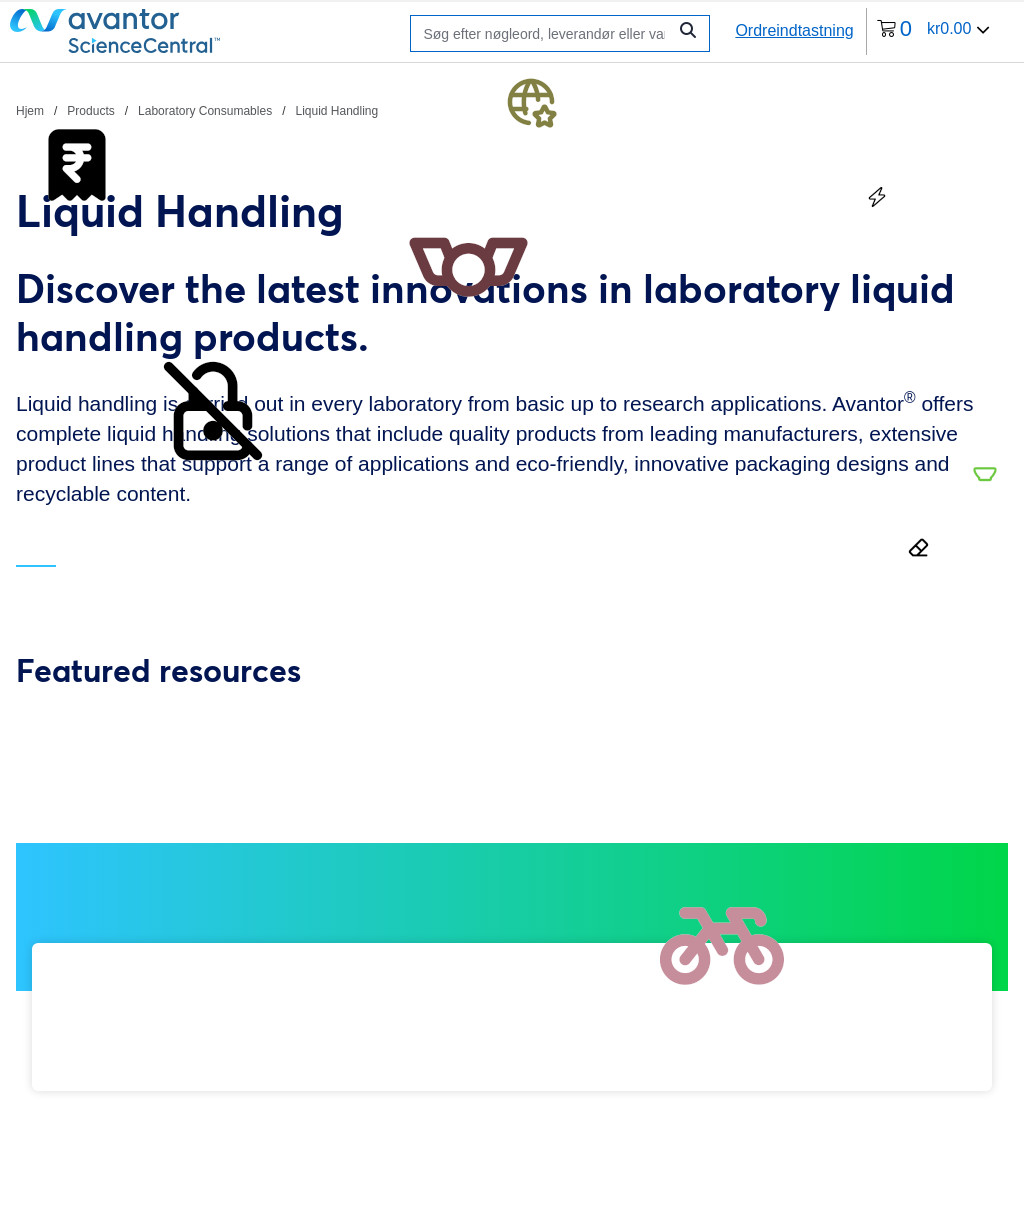 This screenshot has width=1024, height=1227. What do you see at coordinates (468, 264) in the screenshot?
I see `view achievements or honors` at bounding box center [468, 264].